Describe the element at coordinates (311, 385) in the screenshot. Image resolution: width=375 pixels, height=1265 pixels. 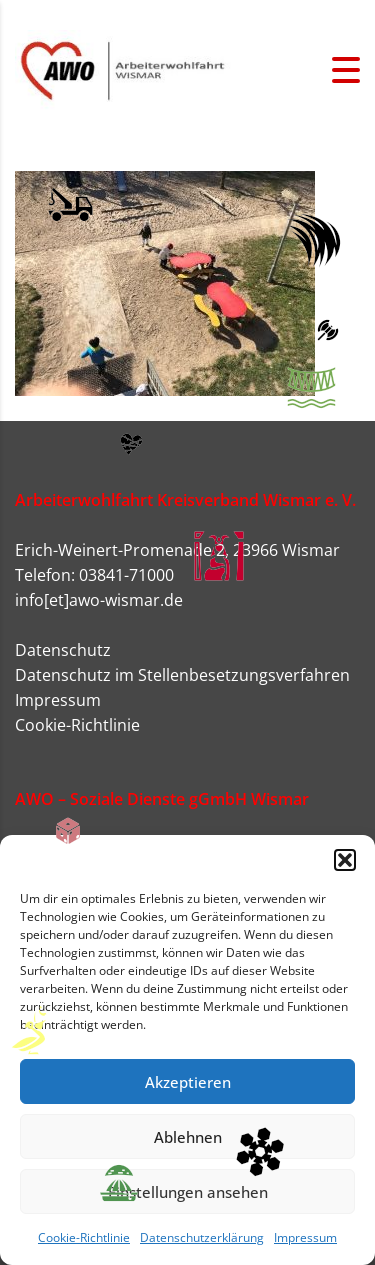
I see `rope bridge obstacle or crossing point in a game` at that location.